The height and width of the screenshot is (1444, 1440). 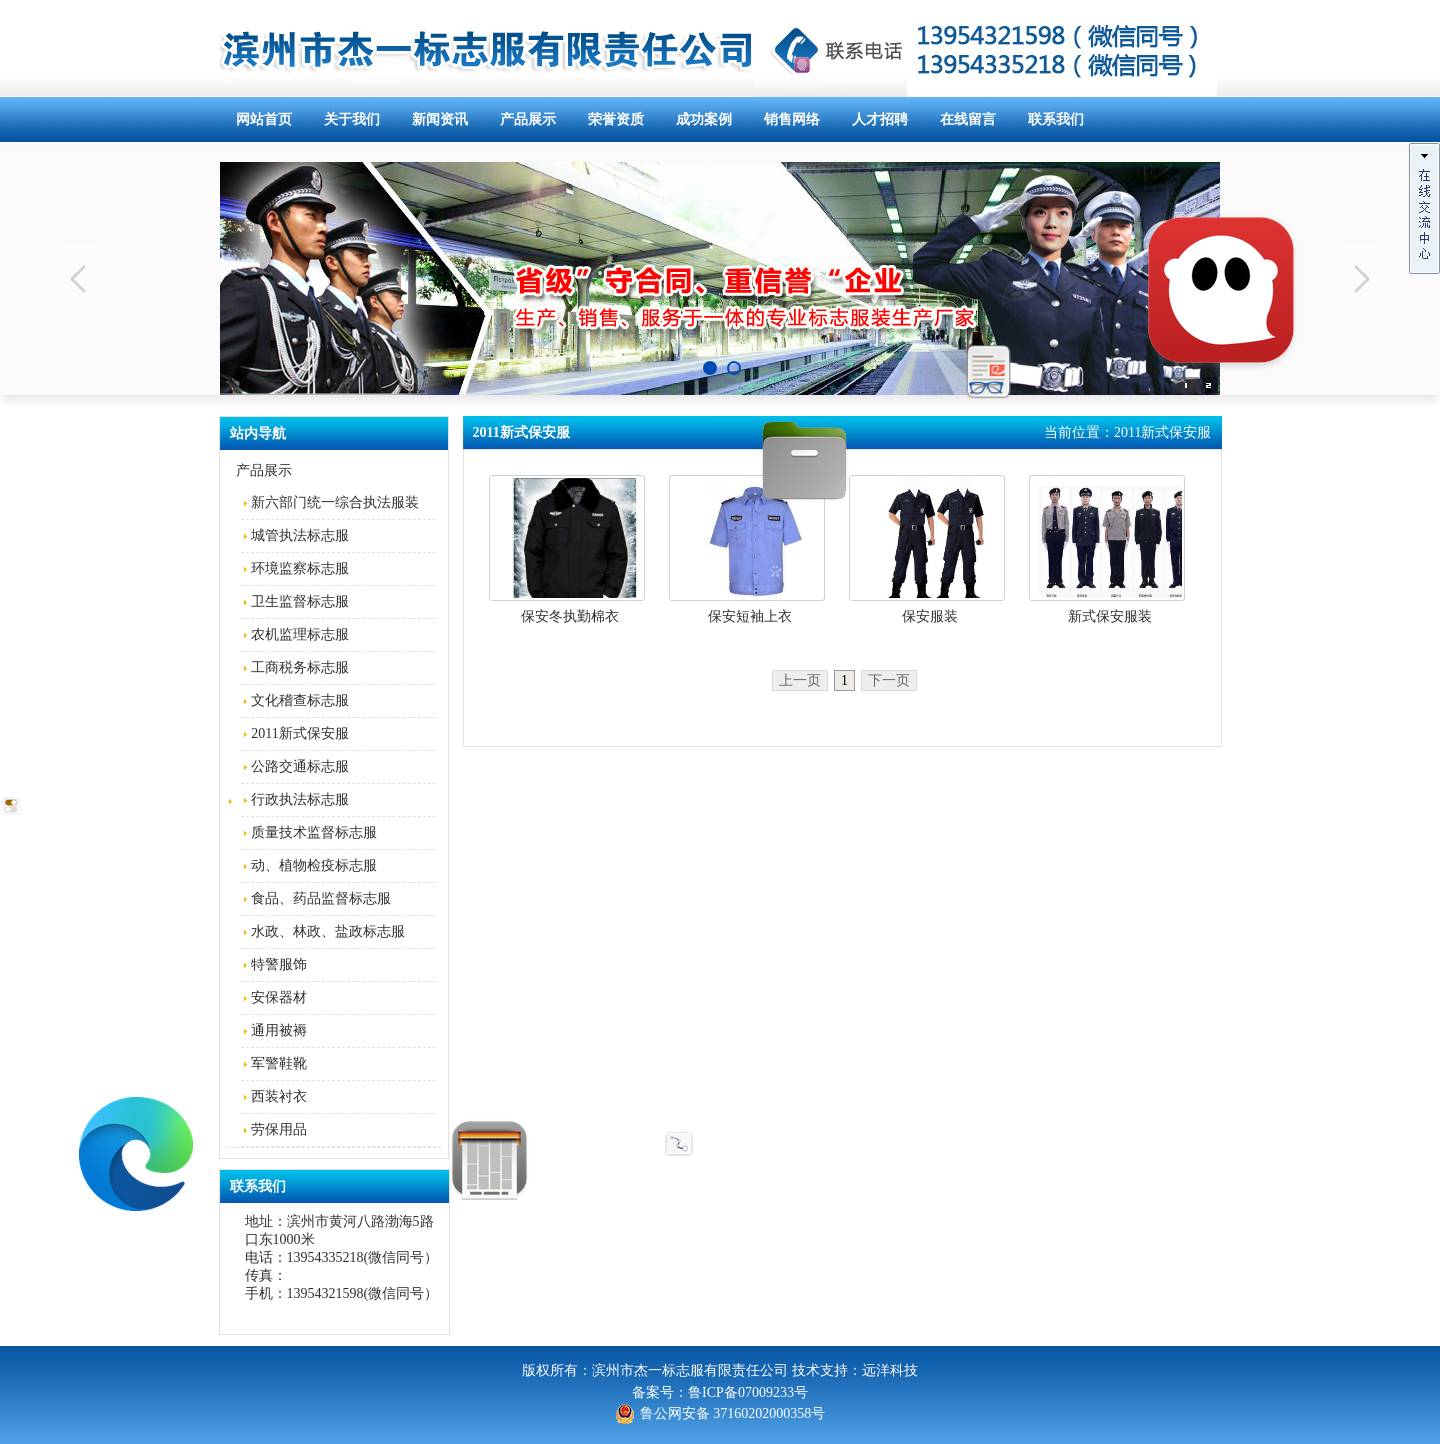 What do you see at coordinates (1221, 290) in the screenshot?
I see `open ghostwriter app` at bounding box center [1221, 290].